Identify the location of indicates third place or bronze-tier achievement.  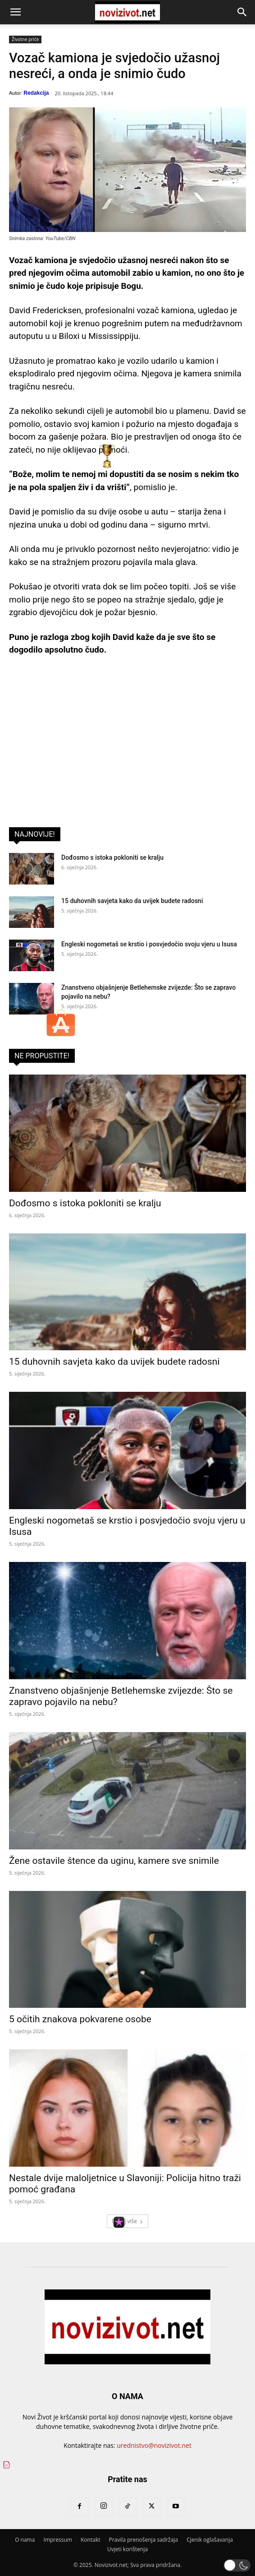
(108, 456).